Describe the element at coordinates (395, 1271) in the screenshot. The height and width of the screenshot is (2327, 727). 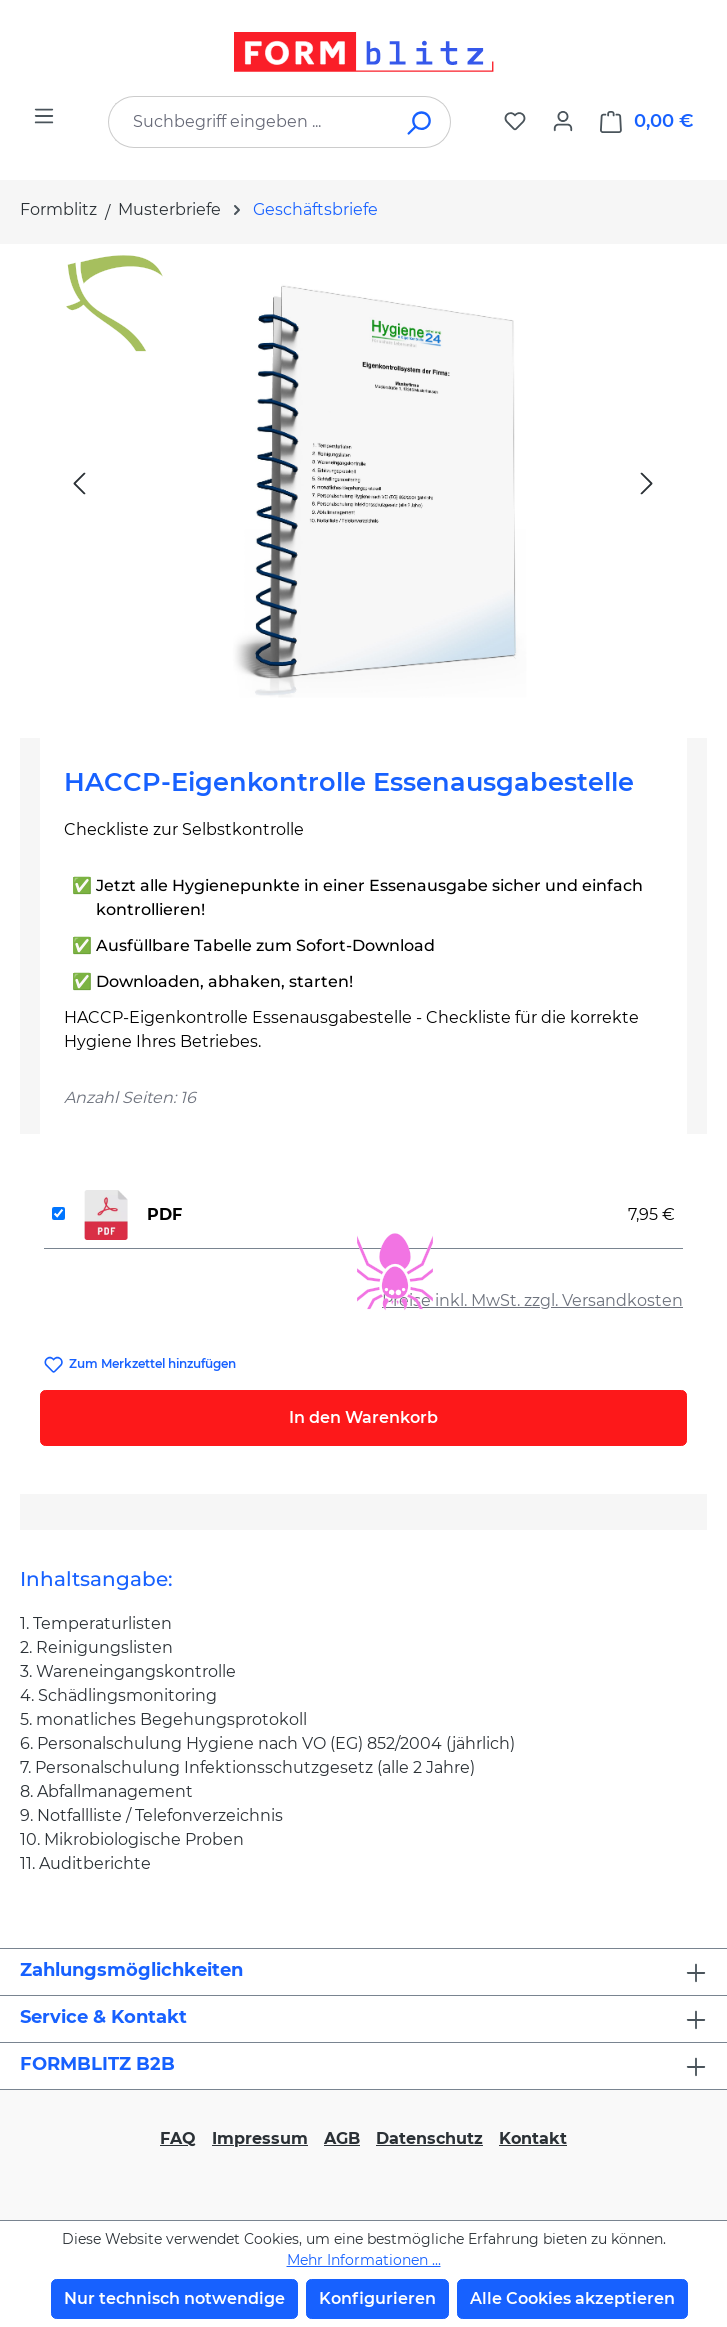
I see `indicates spider or arachnid enemy type in game` at that location.